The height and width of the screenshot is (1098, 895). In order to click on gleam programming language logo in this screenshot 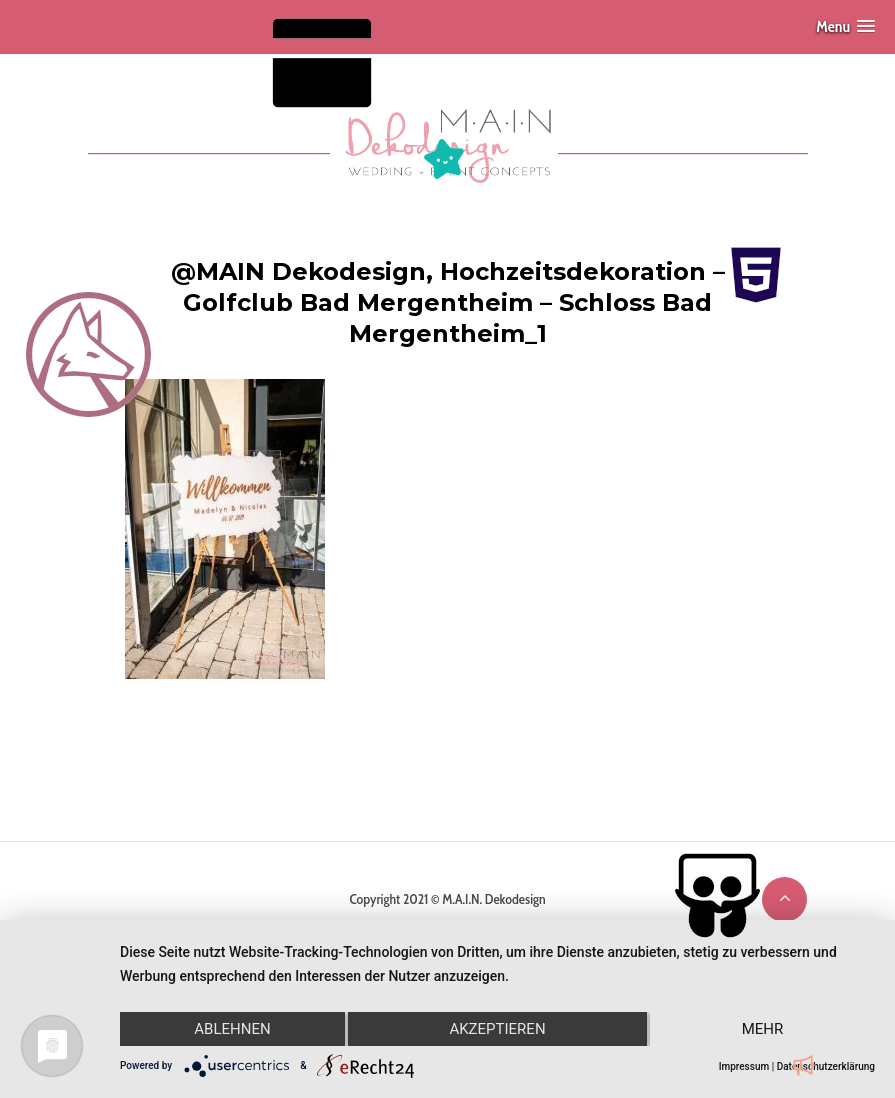, I will do `click(444, 159)`.